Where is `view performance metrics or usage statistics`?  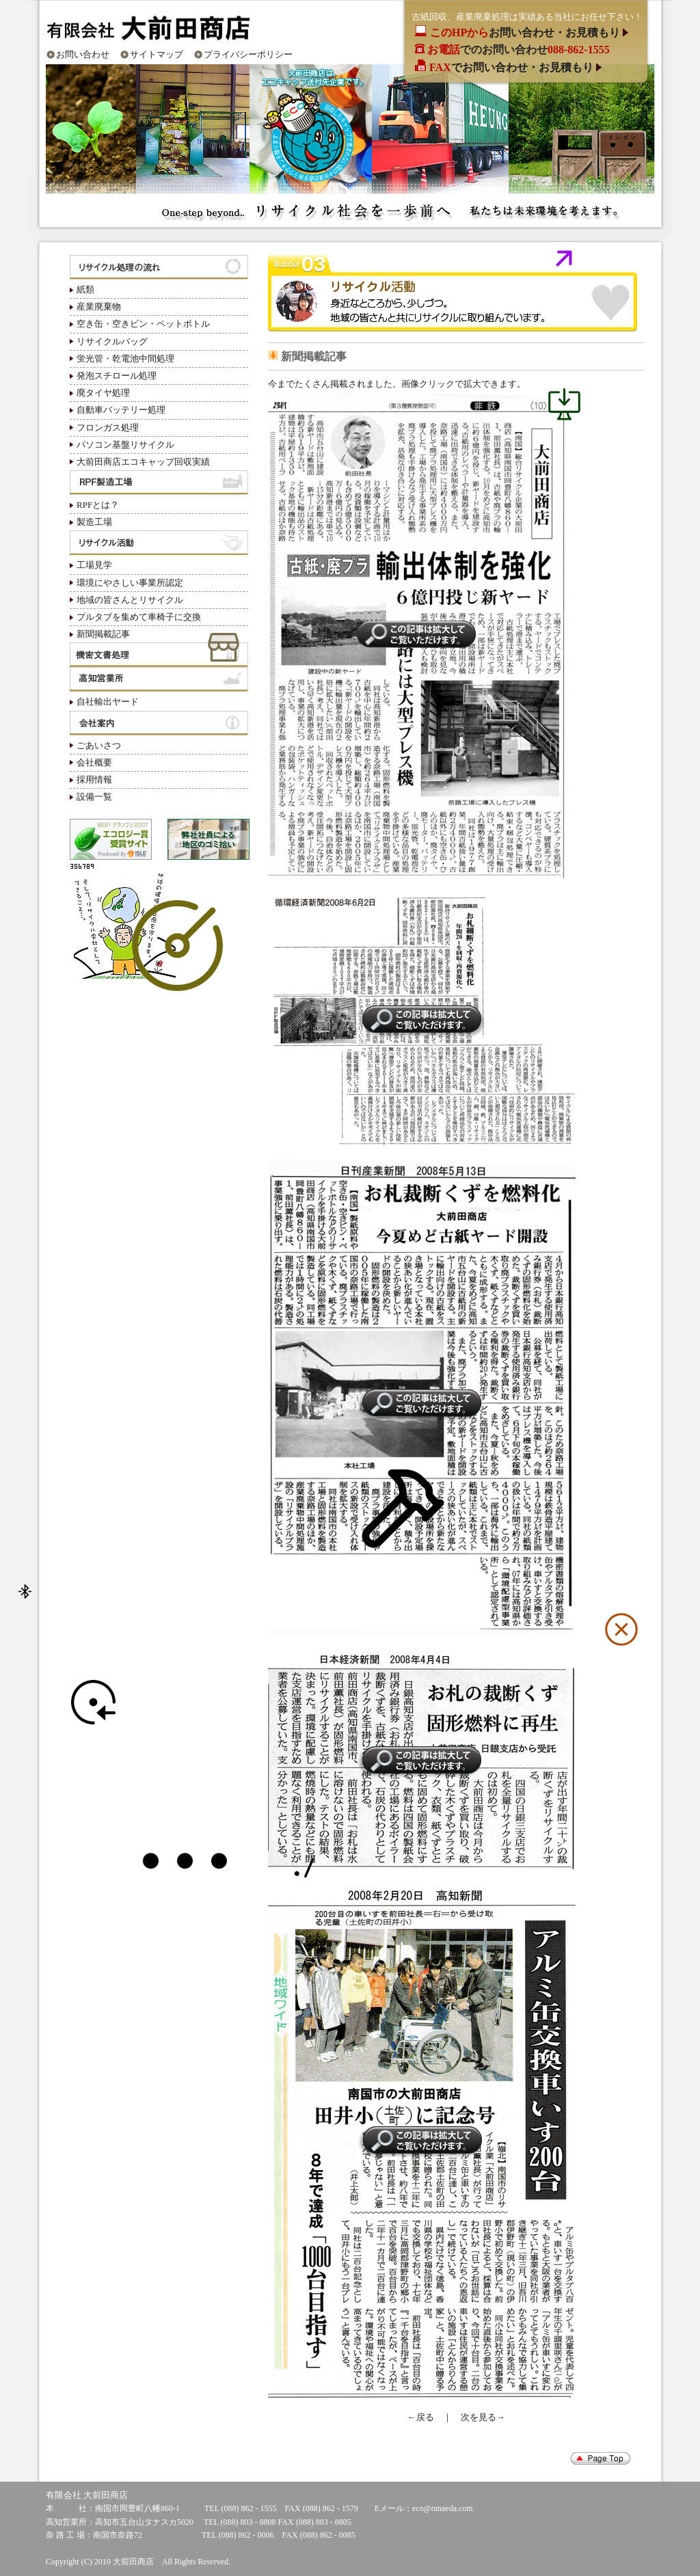
view performance metrics or usage statistics is located at coordinates (177, 945).